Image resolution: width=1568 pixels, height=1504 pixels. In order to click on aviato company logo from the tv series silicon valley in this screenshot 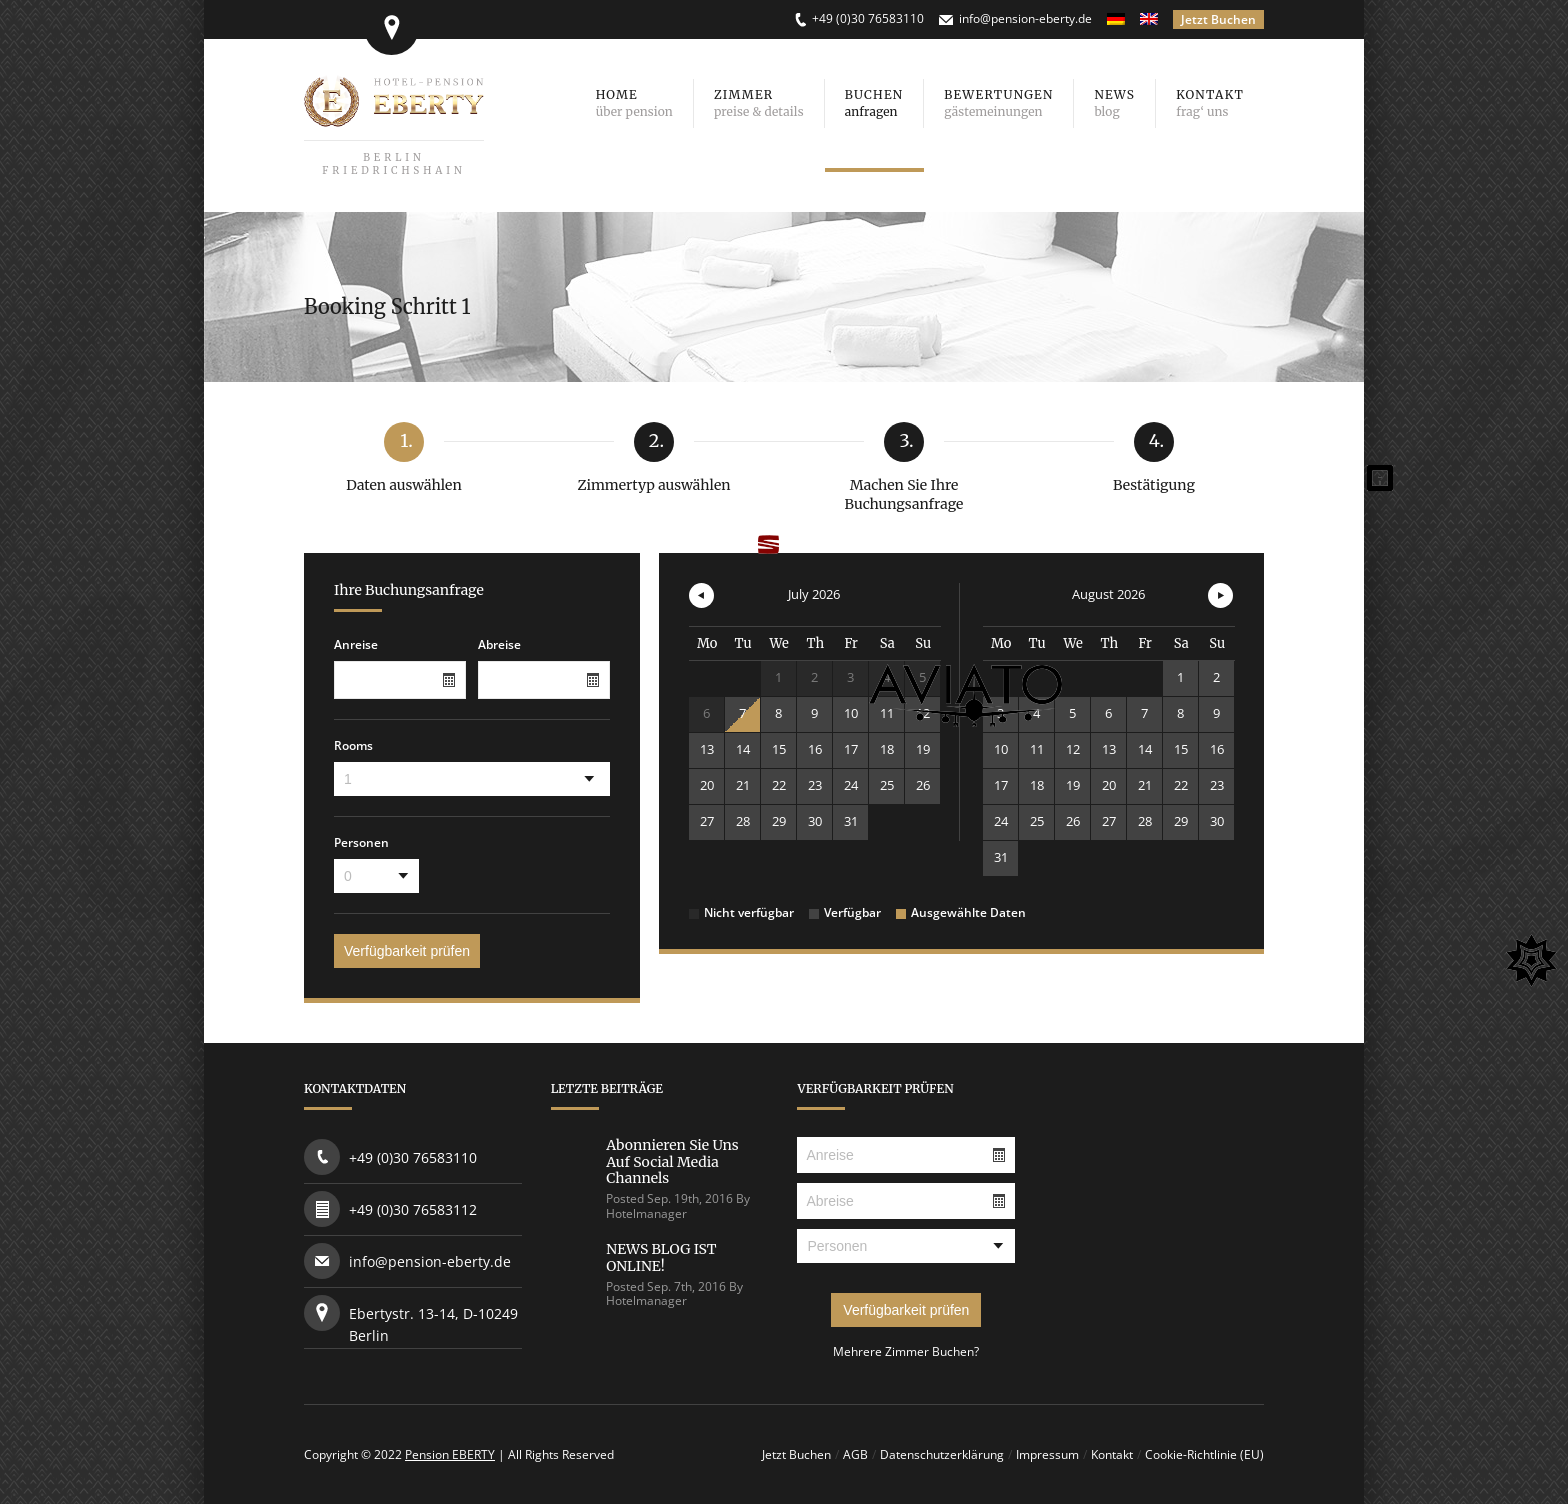, I will do `click(965, 695)`.